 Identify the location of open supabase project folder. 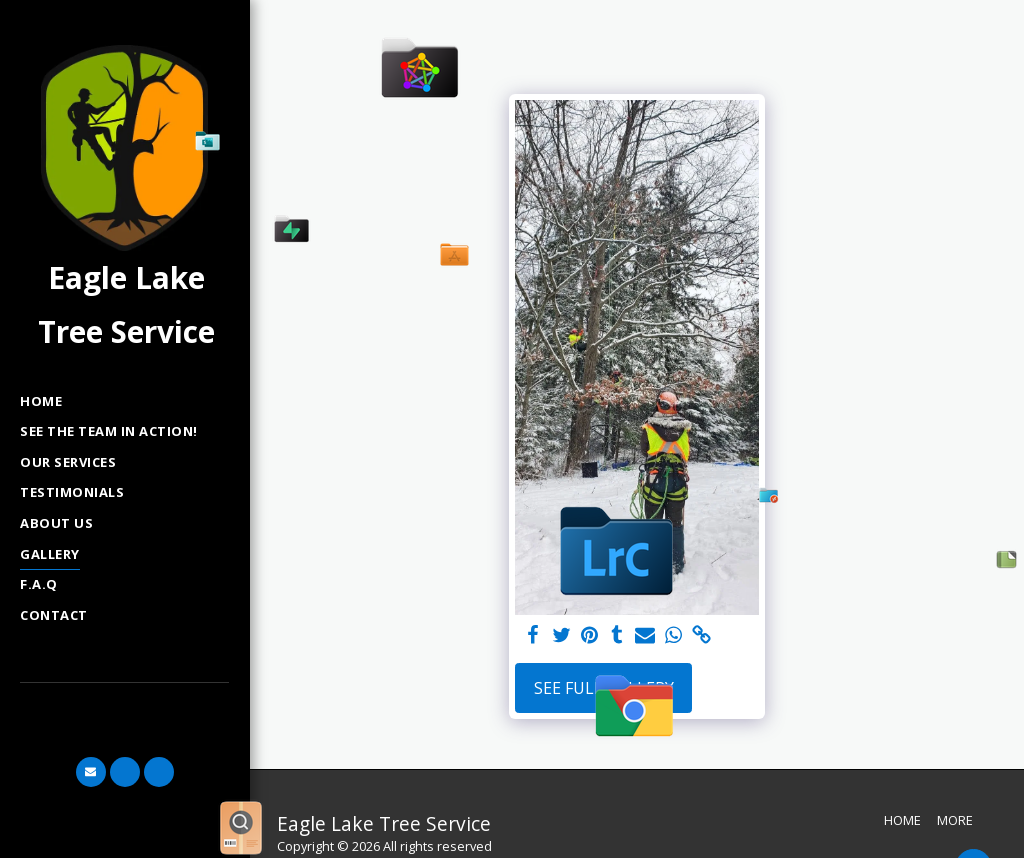
(291, 229).